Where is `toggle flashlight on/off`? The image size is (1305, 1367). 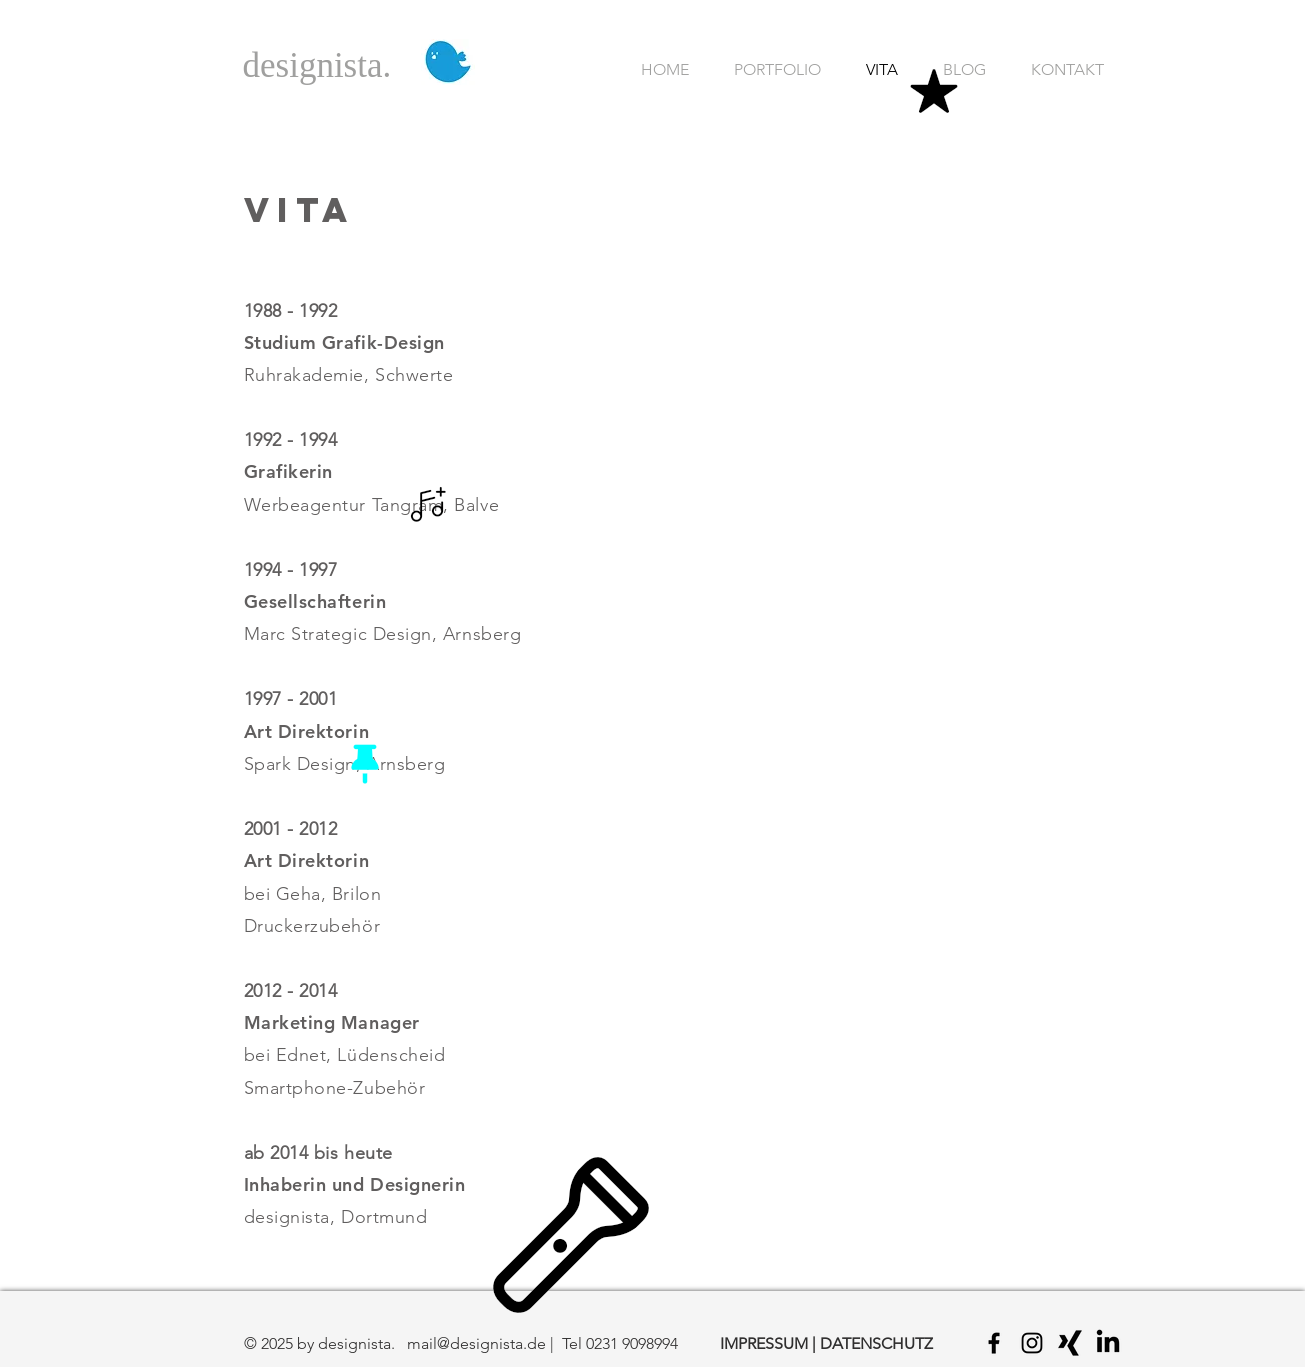 toggle flashlight on/off is located at coordinates (571, 1235).